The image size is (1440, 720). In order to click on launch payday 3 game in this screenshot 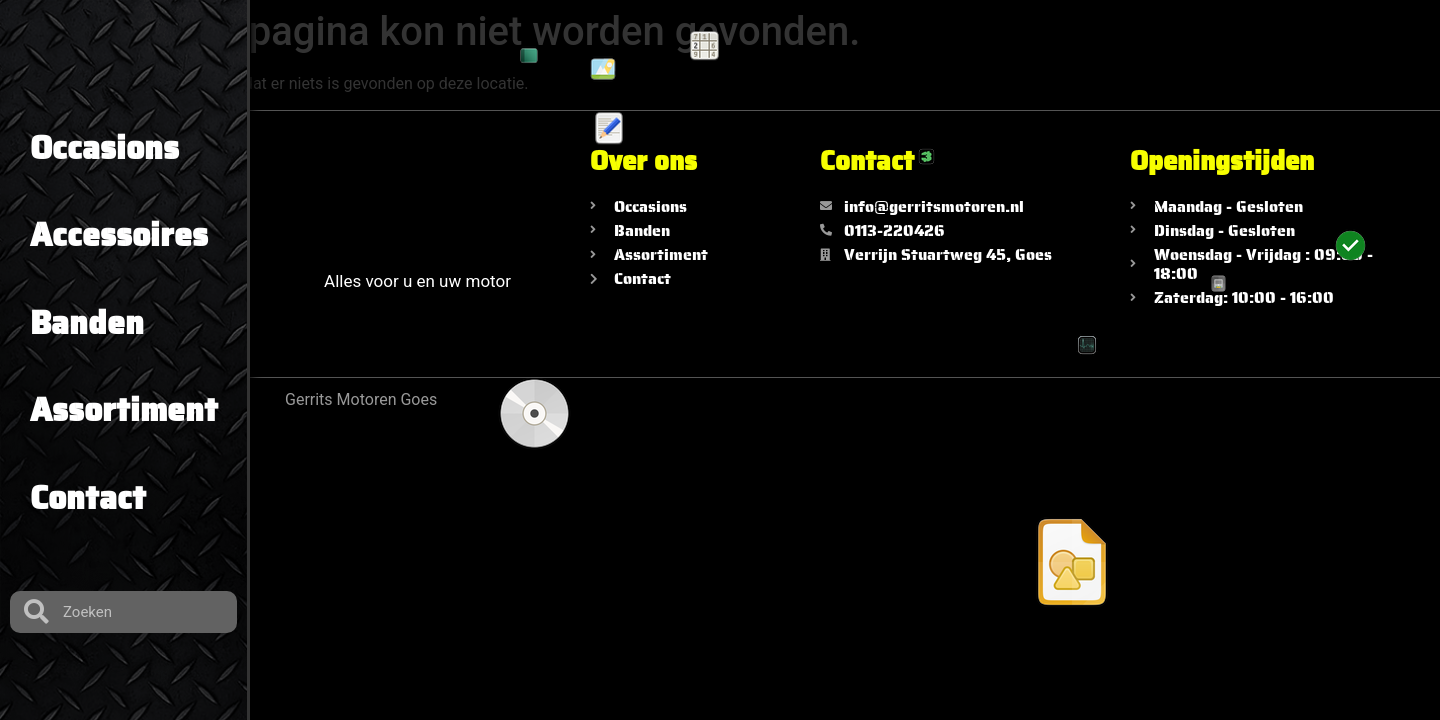, I will do `click(926, 156)`.